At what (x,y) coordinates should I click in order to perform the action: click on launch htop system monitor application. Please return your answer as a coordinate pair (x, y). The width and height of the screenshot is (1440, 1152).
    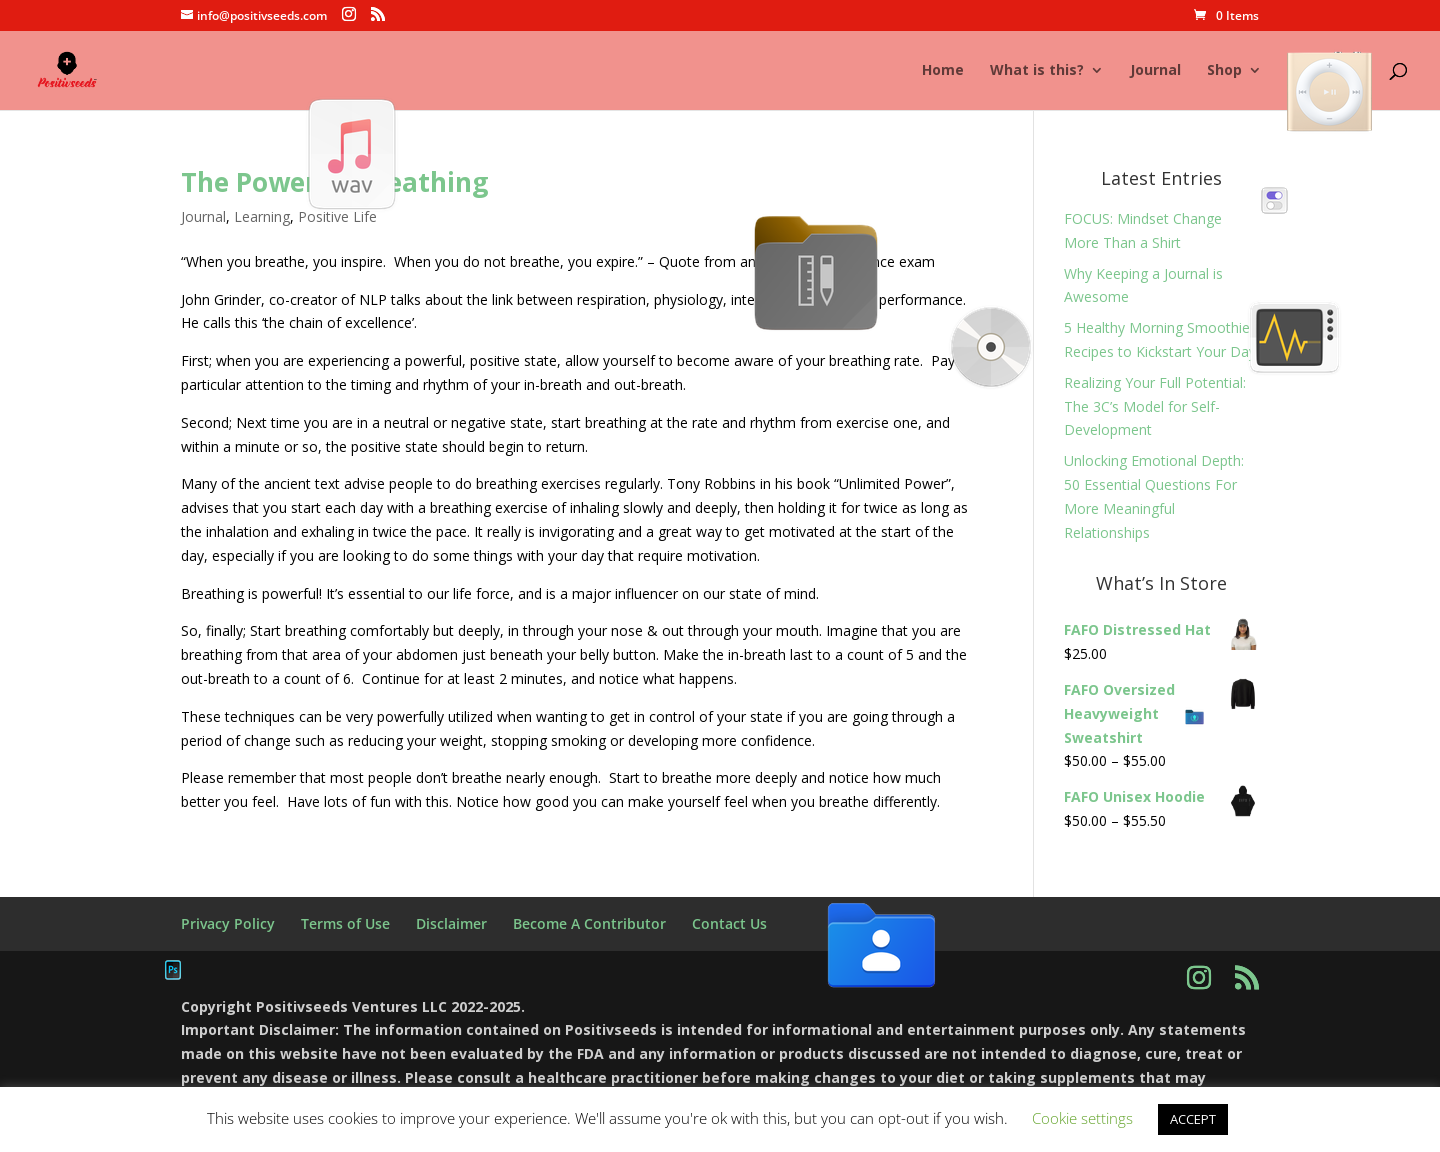
    Looking at the image, I should click on (1294, 337).